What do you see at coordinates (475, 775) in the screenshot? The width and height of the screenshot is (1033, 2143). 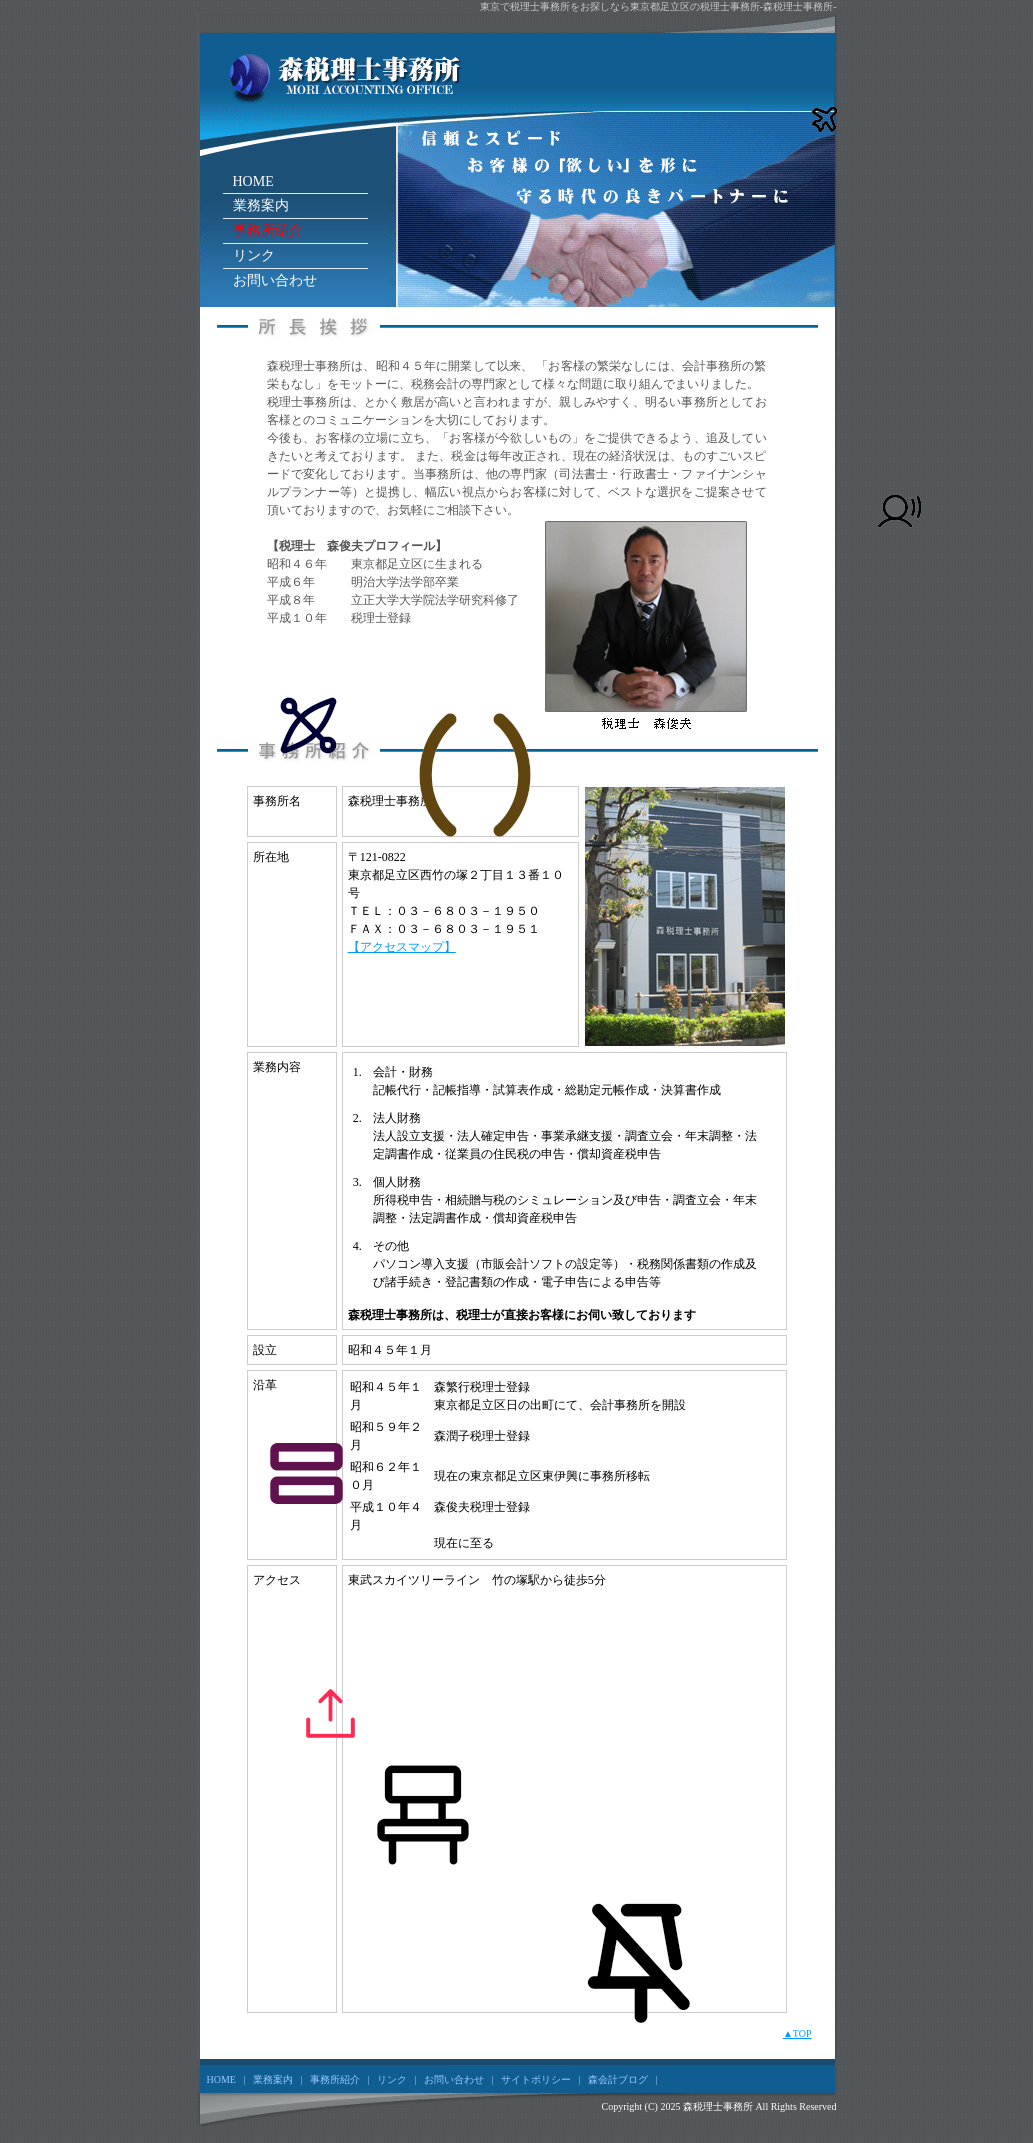 I see `insert parentheses or brackets in text` at bounding box center [475, 775].